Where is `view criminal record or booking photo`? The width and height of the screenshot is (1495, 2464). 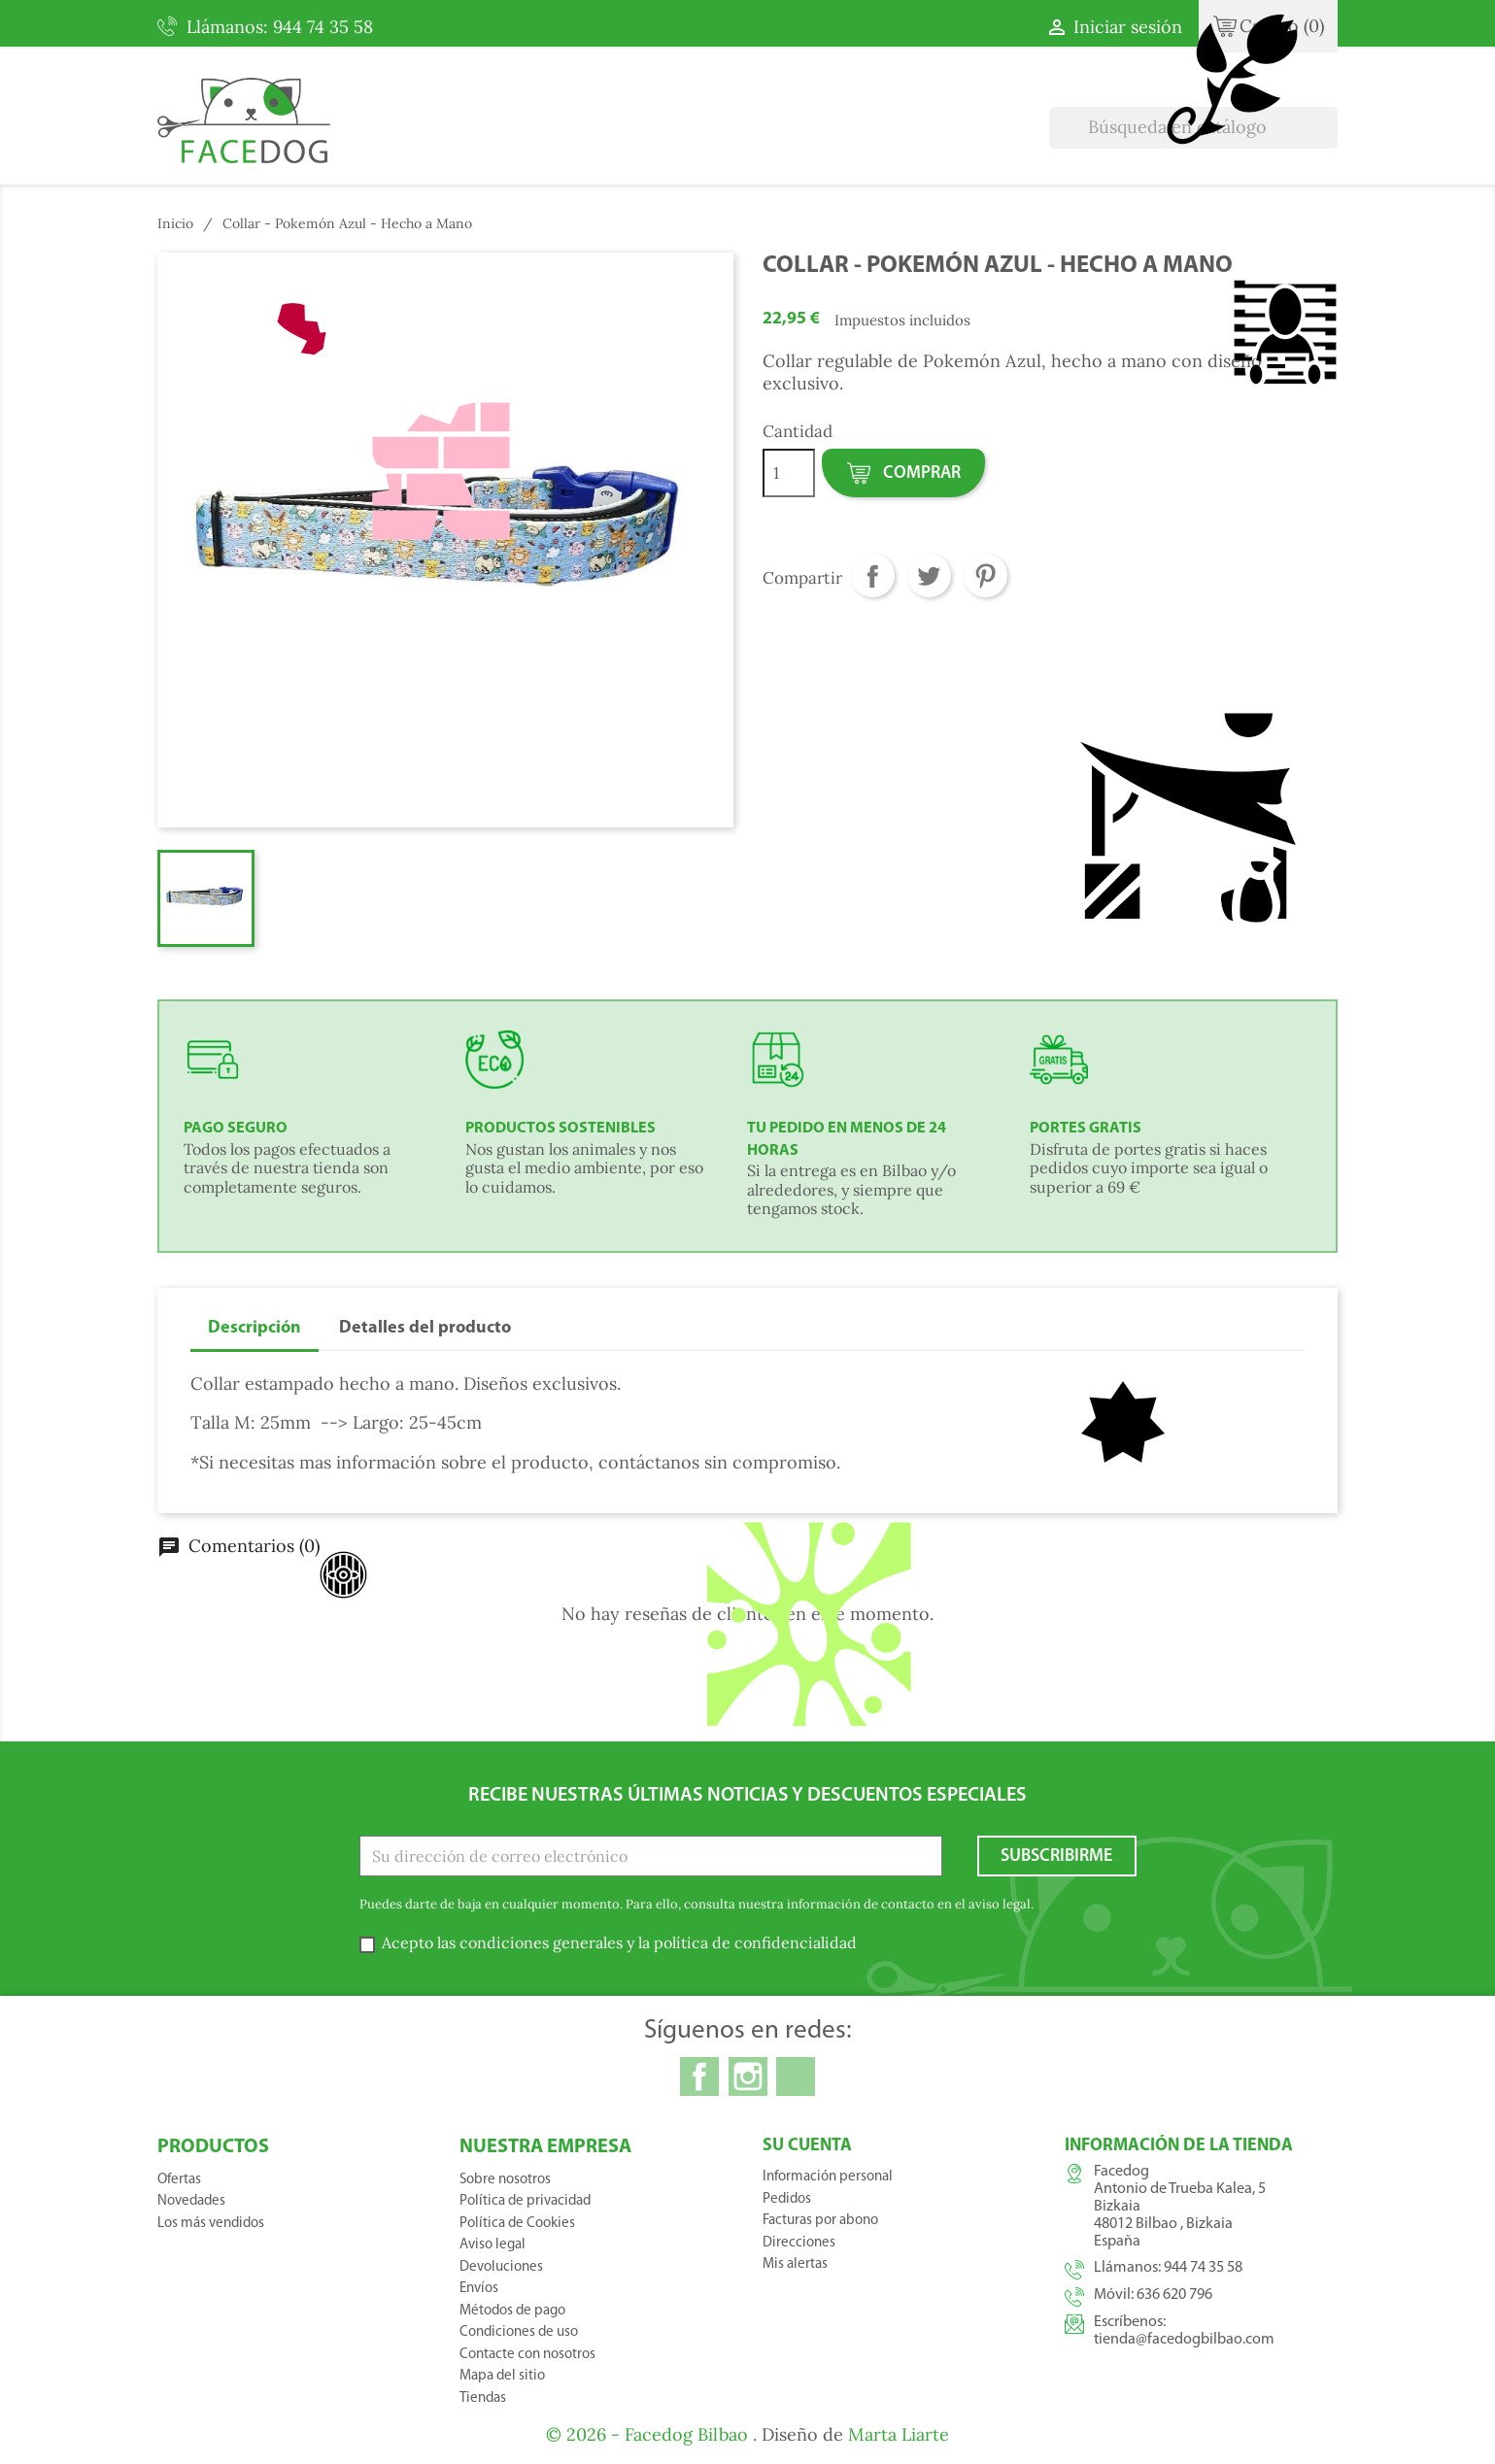 view criminal record or booking photo is located at coordinates (1285, 332).